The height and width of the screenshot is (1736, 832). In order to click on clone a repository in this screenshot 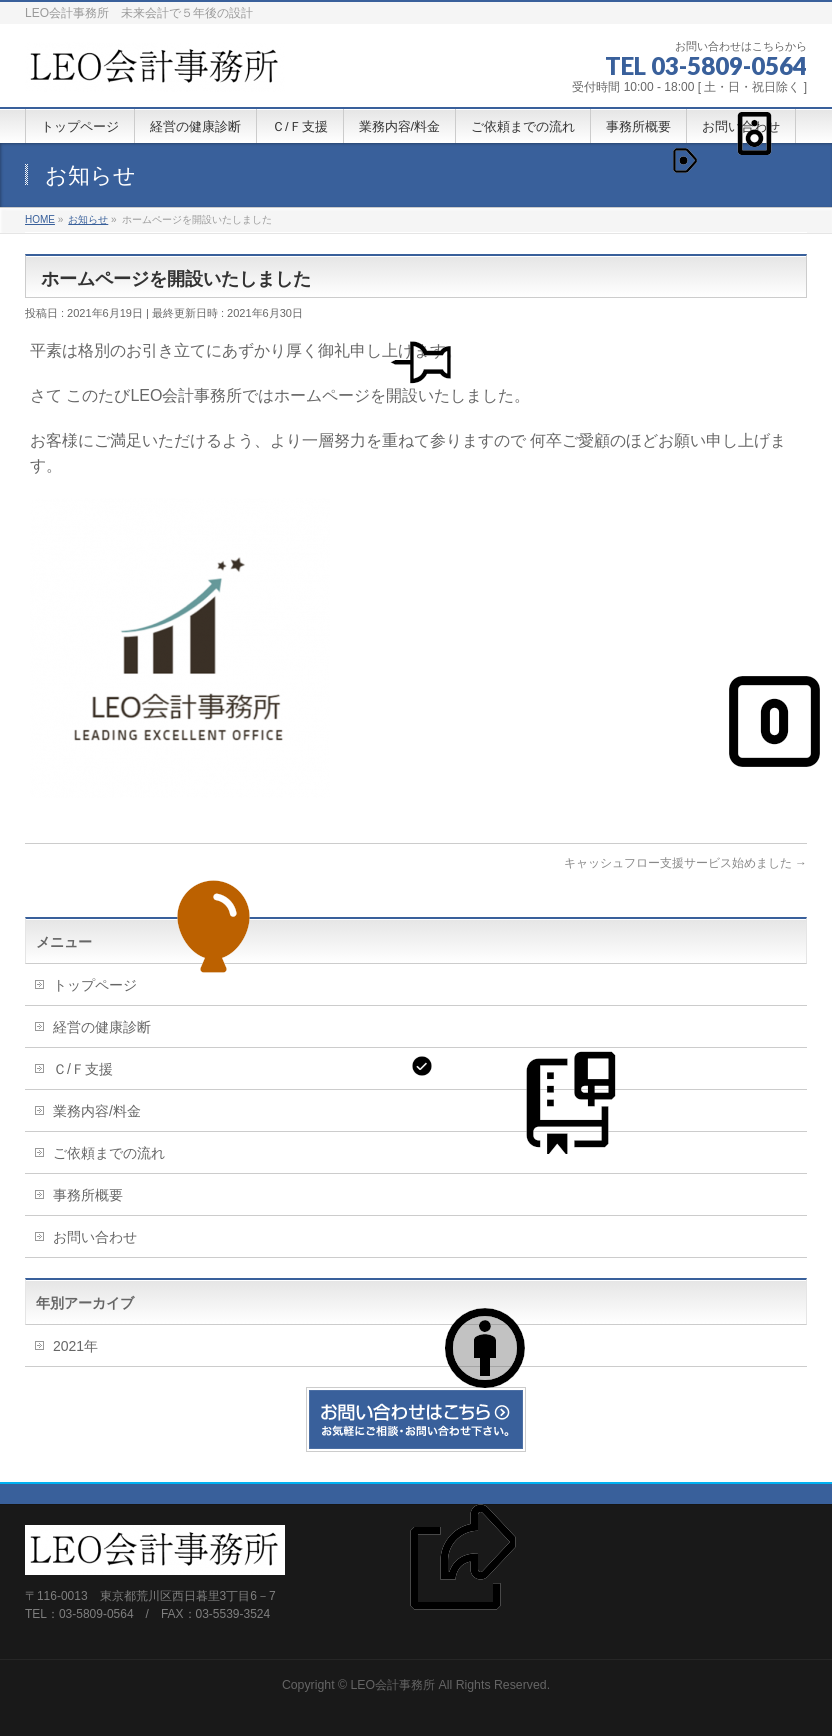, I will do `click(567, 1099)`.